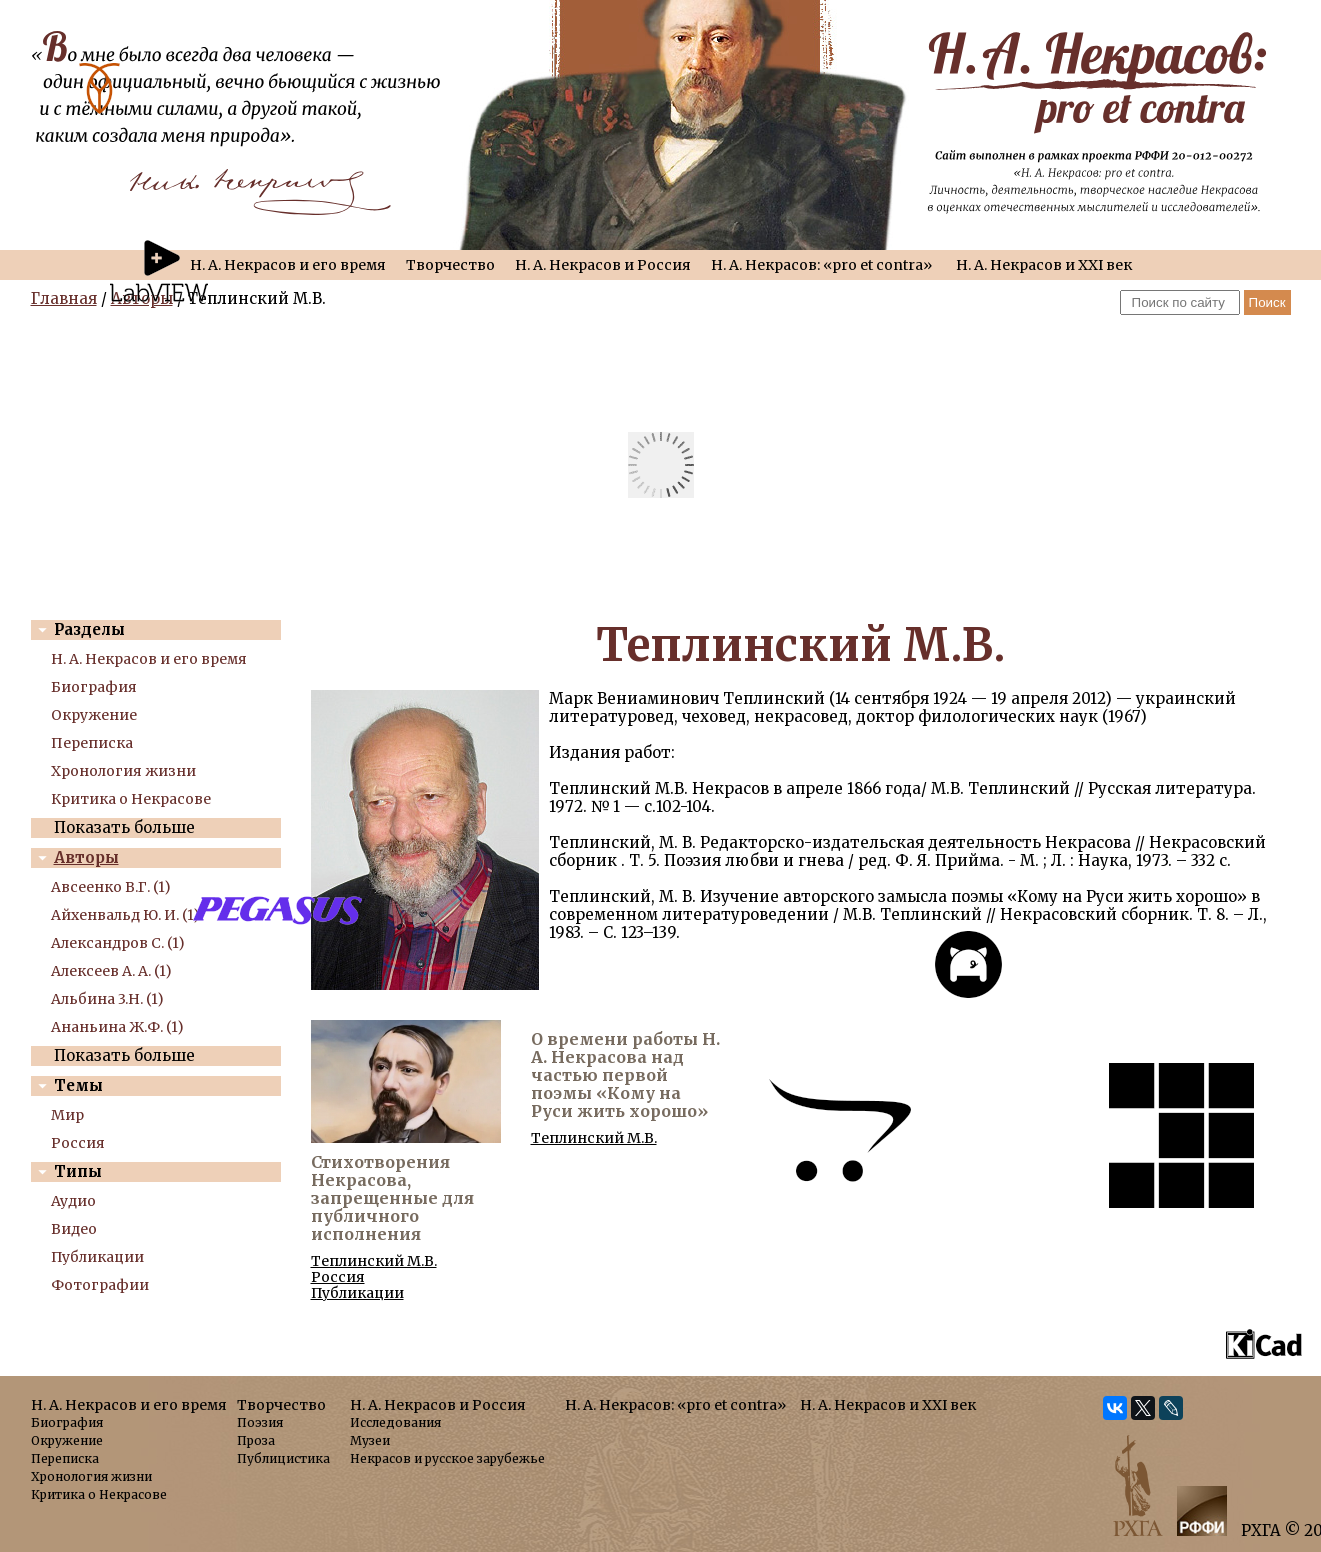 The height and width of the screenshot is (1552, 1321). I want to click on pnpm package manager logo, so click(1181, 1135).